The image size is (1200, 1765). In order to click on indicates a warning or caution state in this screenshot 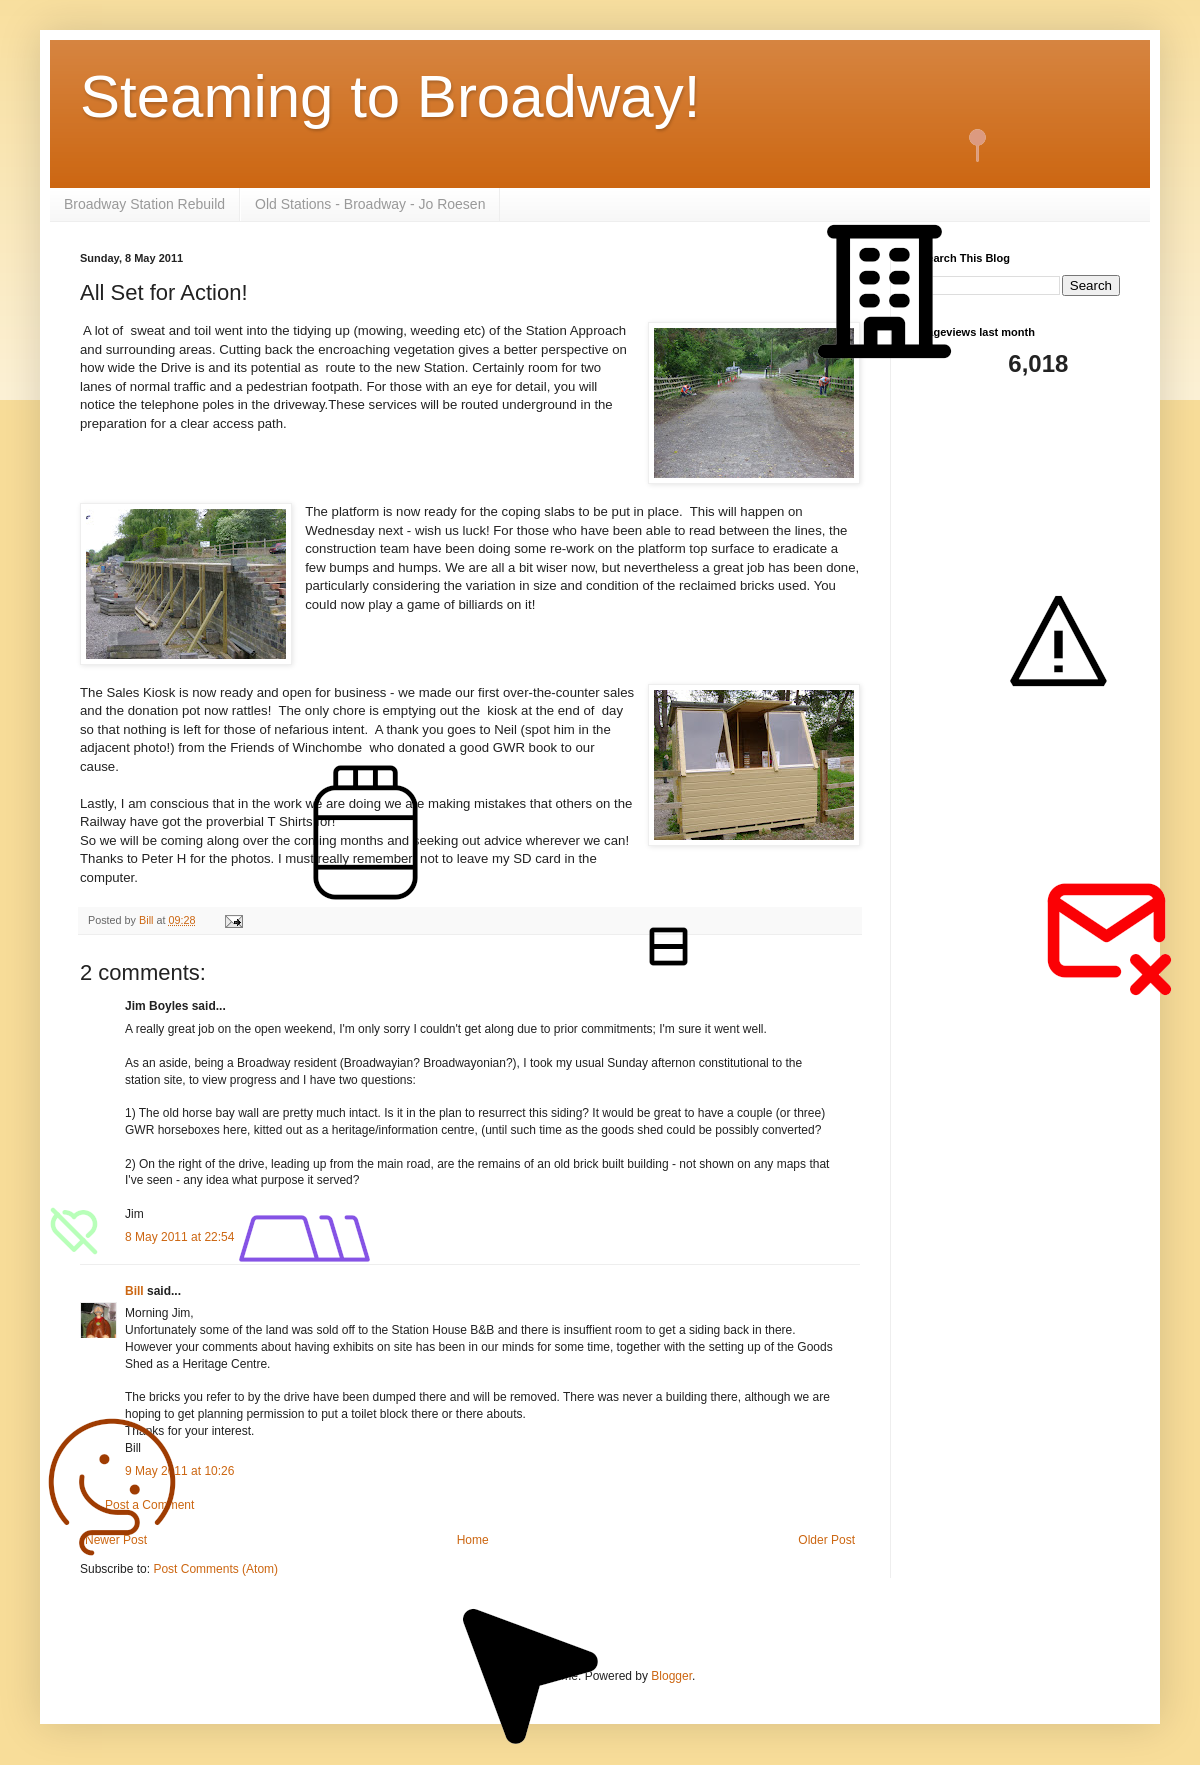, I will do `click(1058, 644)`.